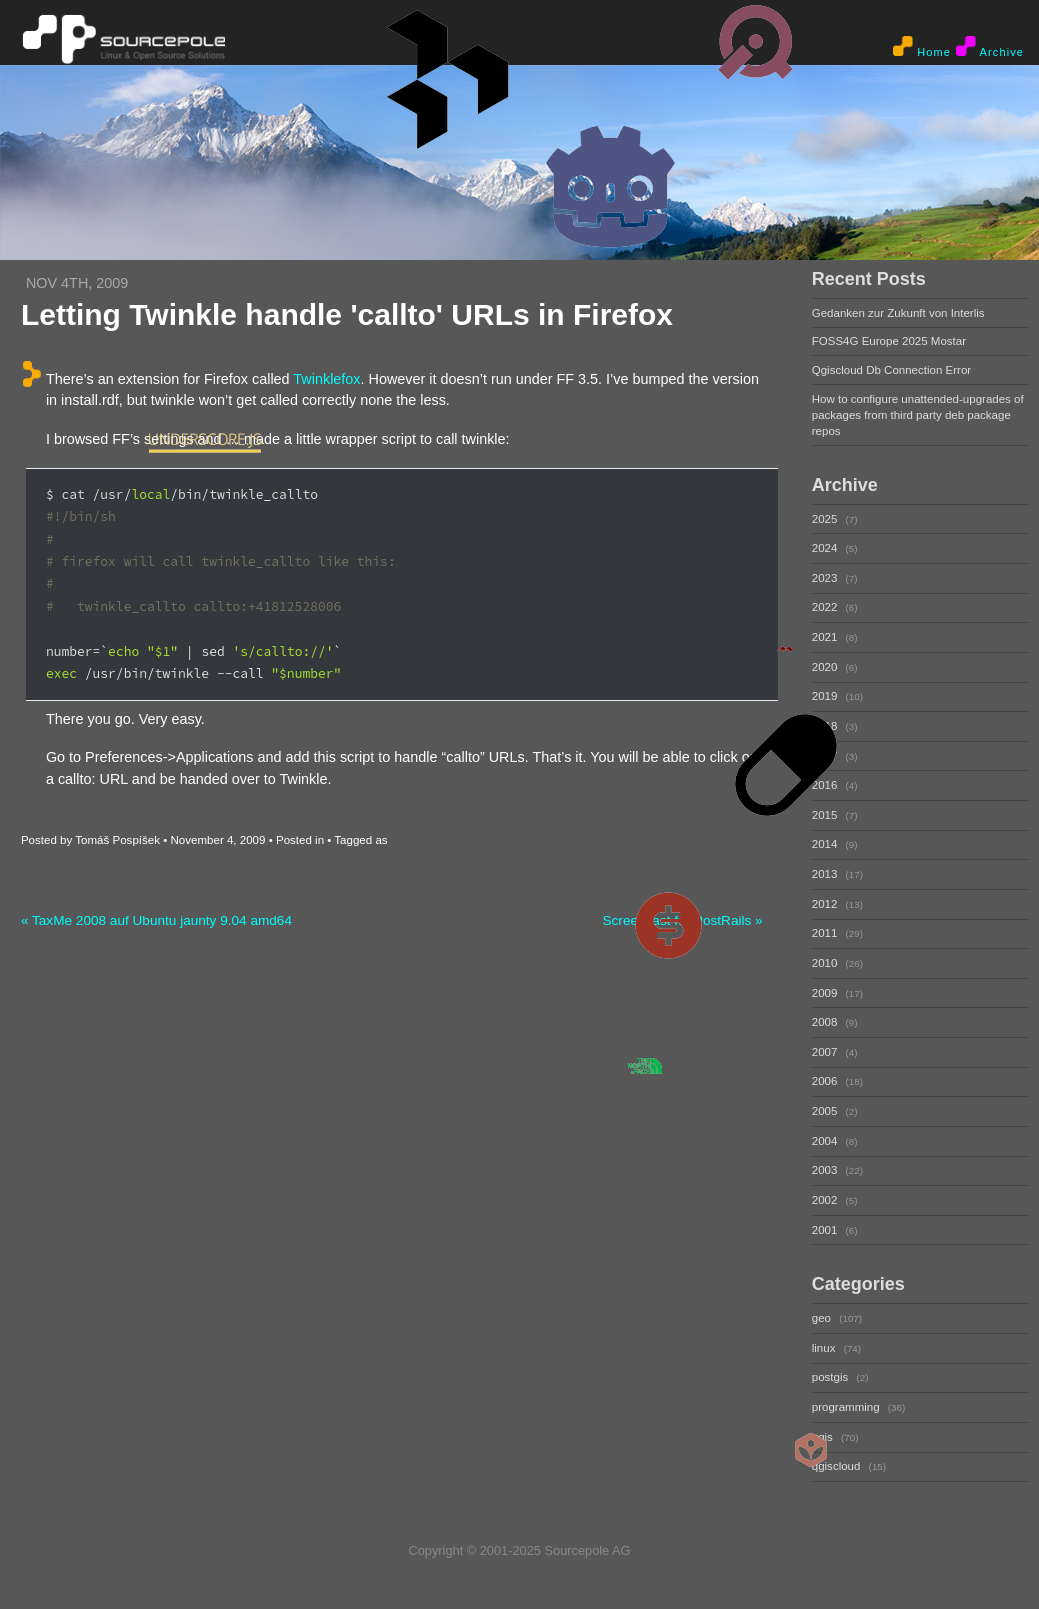 The image size is (1039, 1609). I want to click on open godot engine application, so click(610, 186).